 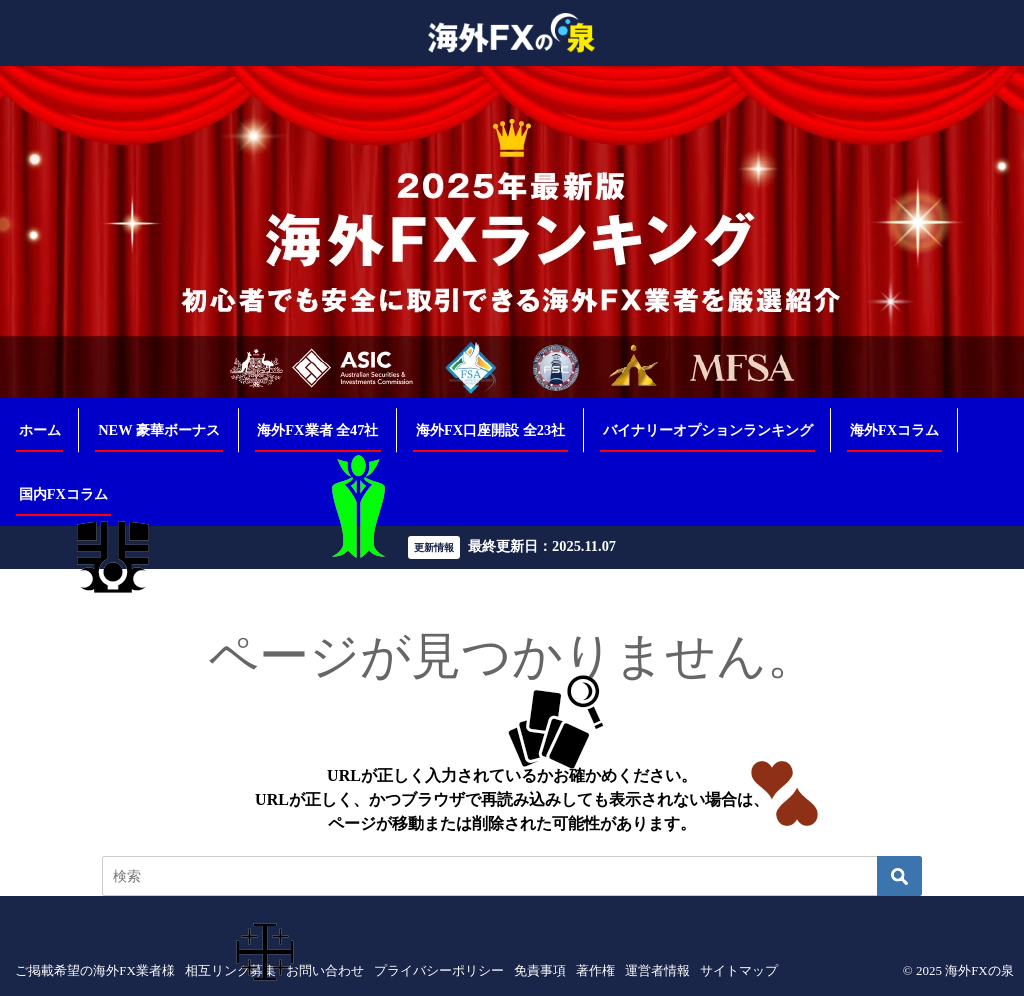 What do you see at coordinates (265, 952) in the screenshot?
I see `religious or faith-based content indicator` at bounding box center [265, 952].